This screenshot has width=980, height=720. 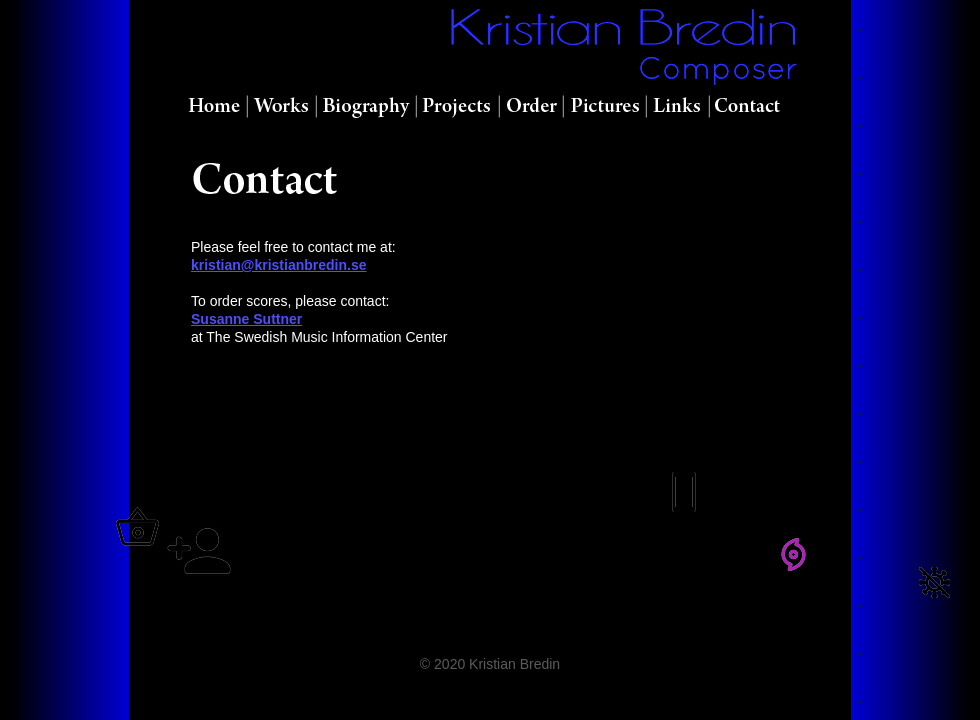 I want to click on switch to mobile view, so click(x=684, y=492).